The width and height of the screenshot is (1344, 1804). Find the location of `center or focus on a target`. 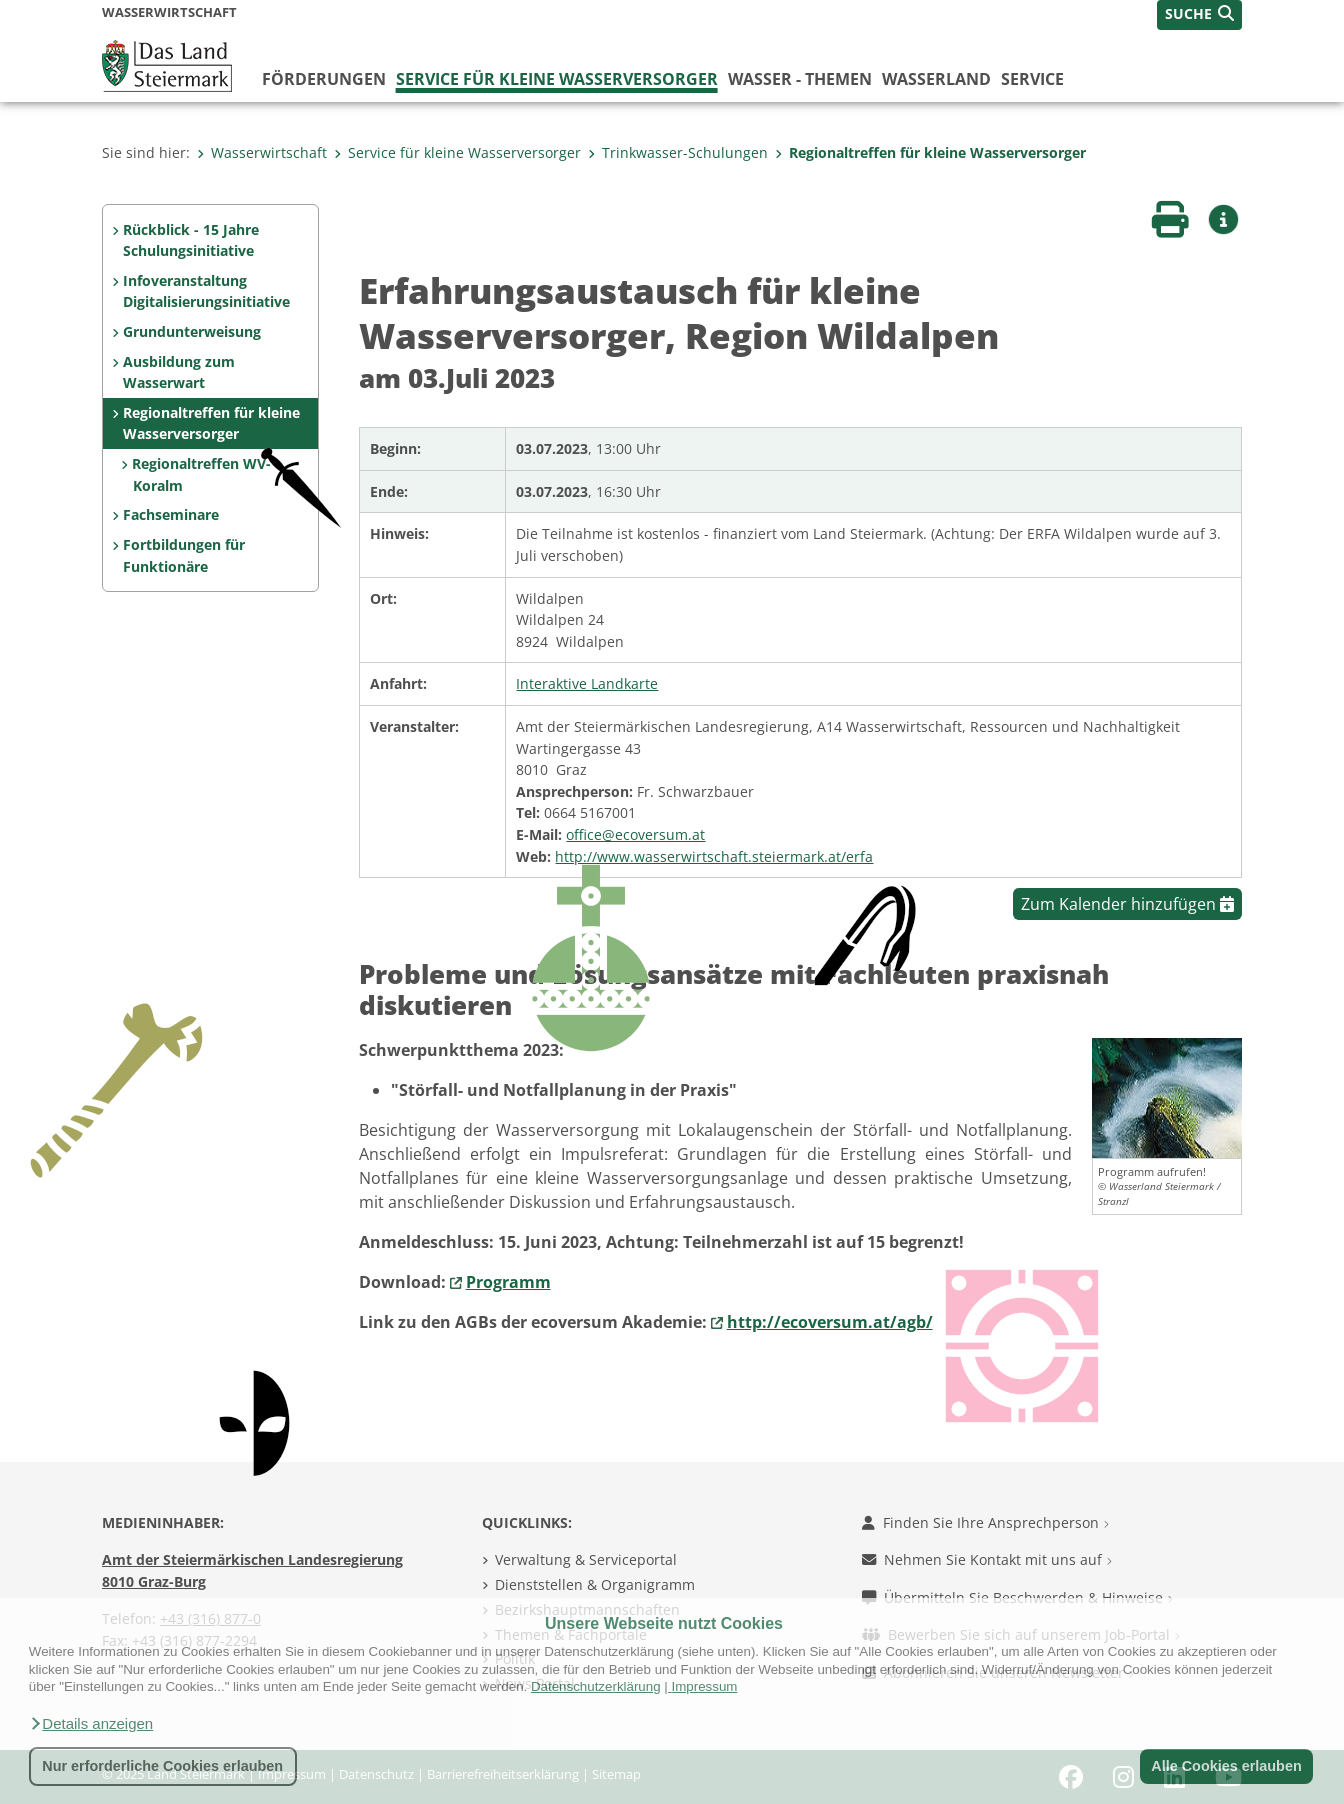

center or focus on a target is located at coordinates (1022, 1346).